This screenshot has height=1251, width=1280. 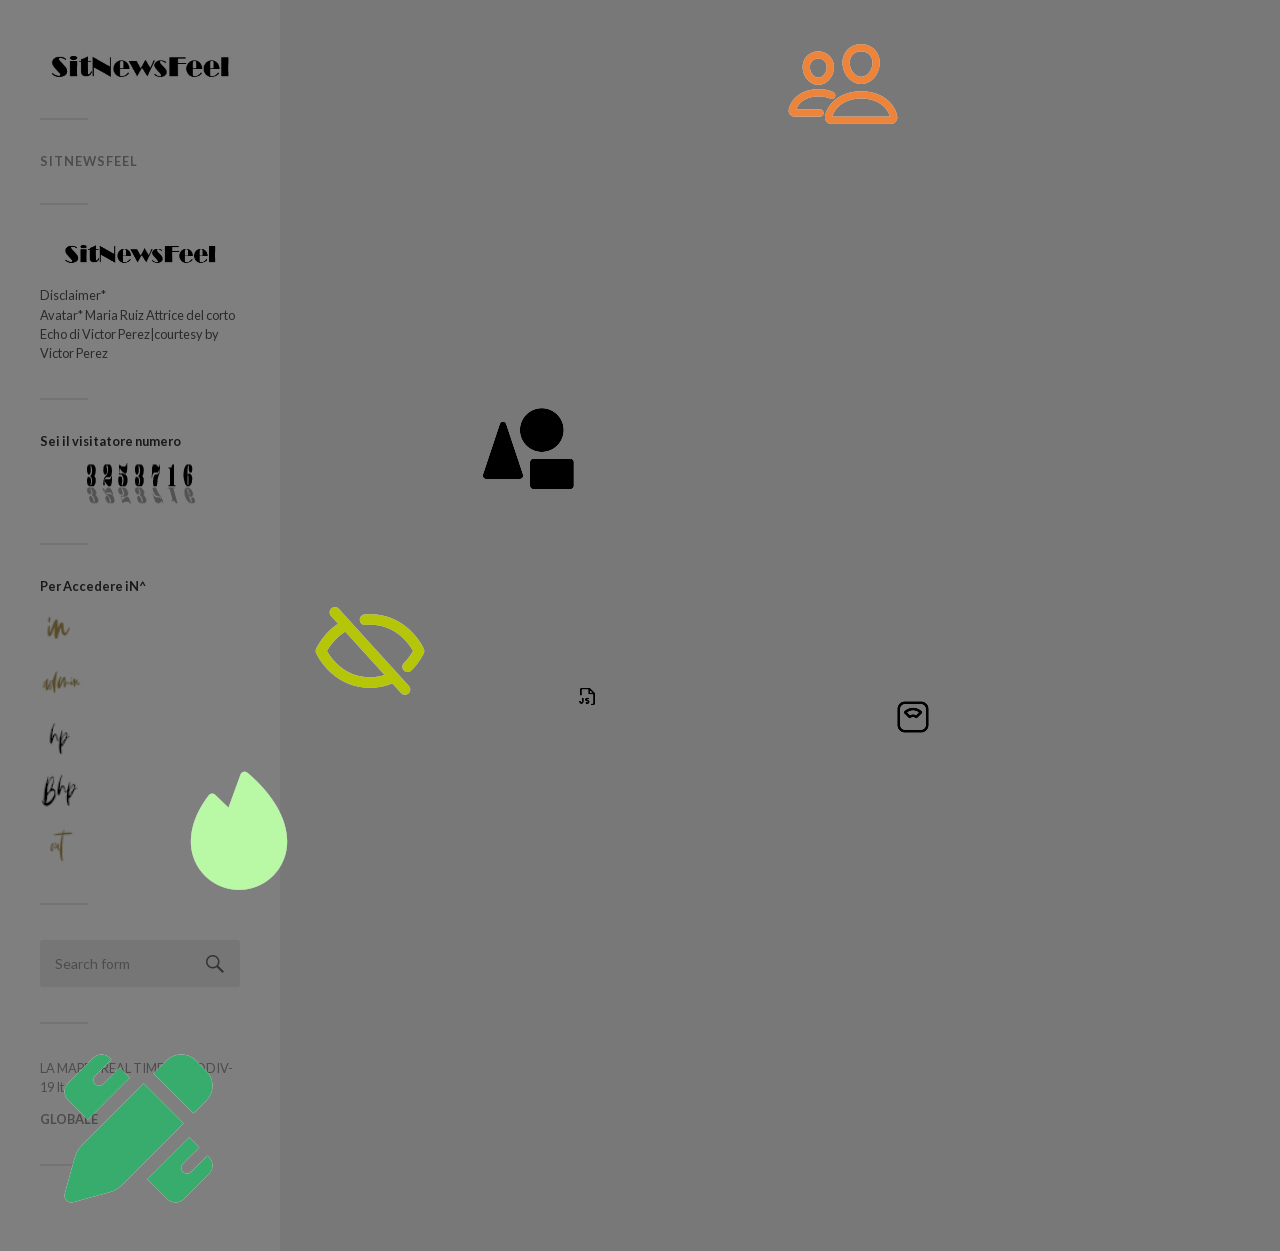 I want to click on javascript file in a project directory, so click(x=587, y=696).